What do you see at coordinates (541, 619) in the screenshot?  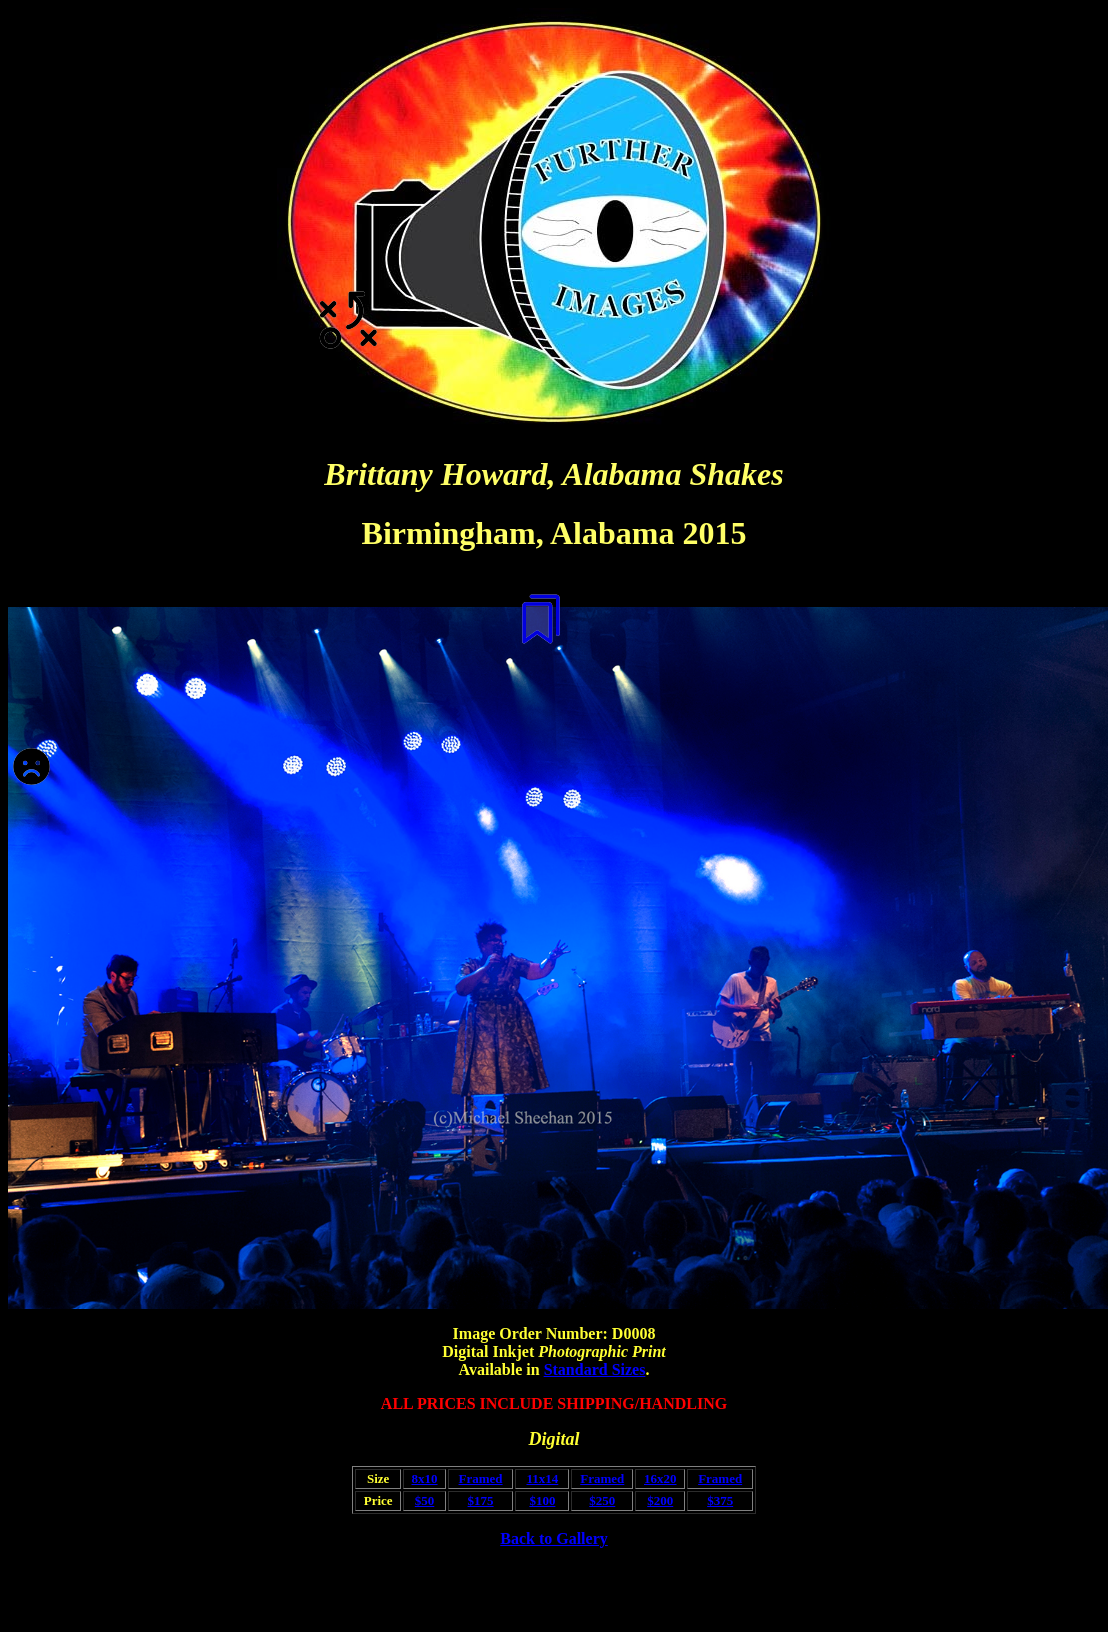 I see `view your saved bookmarks` at bounding box center [541, 619].